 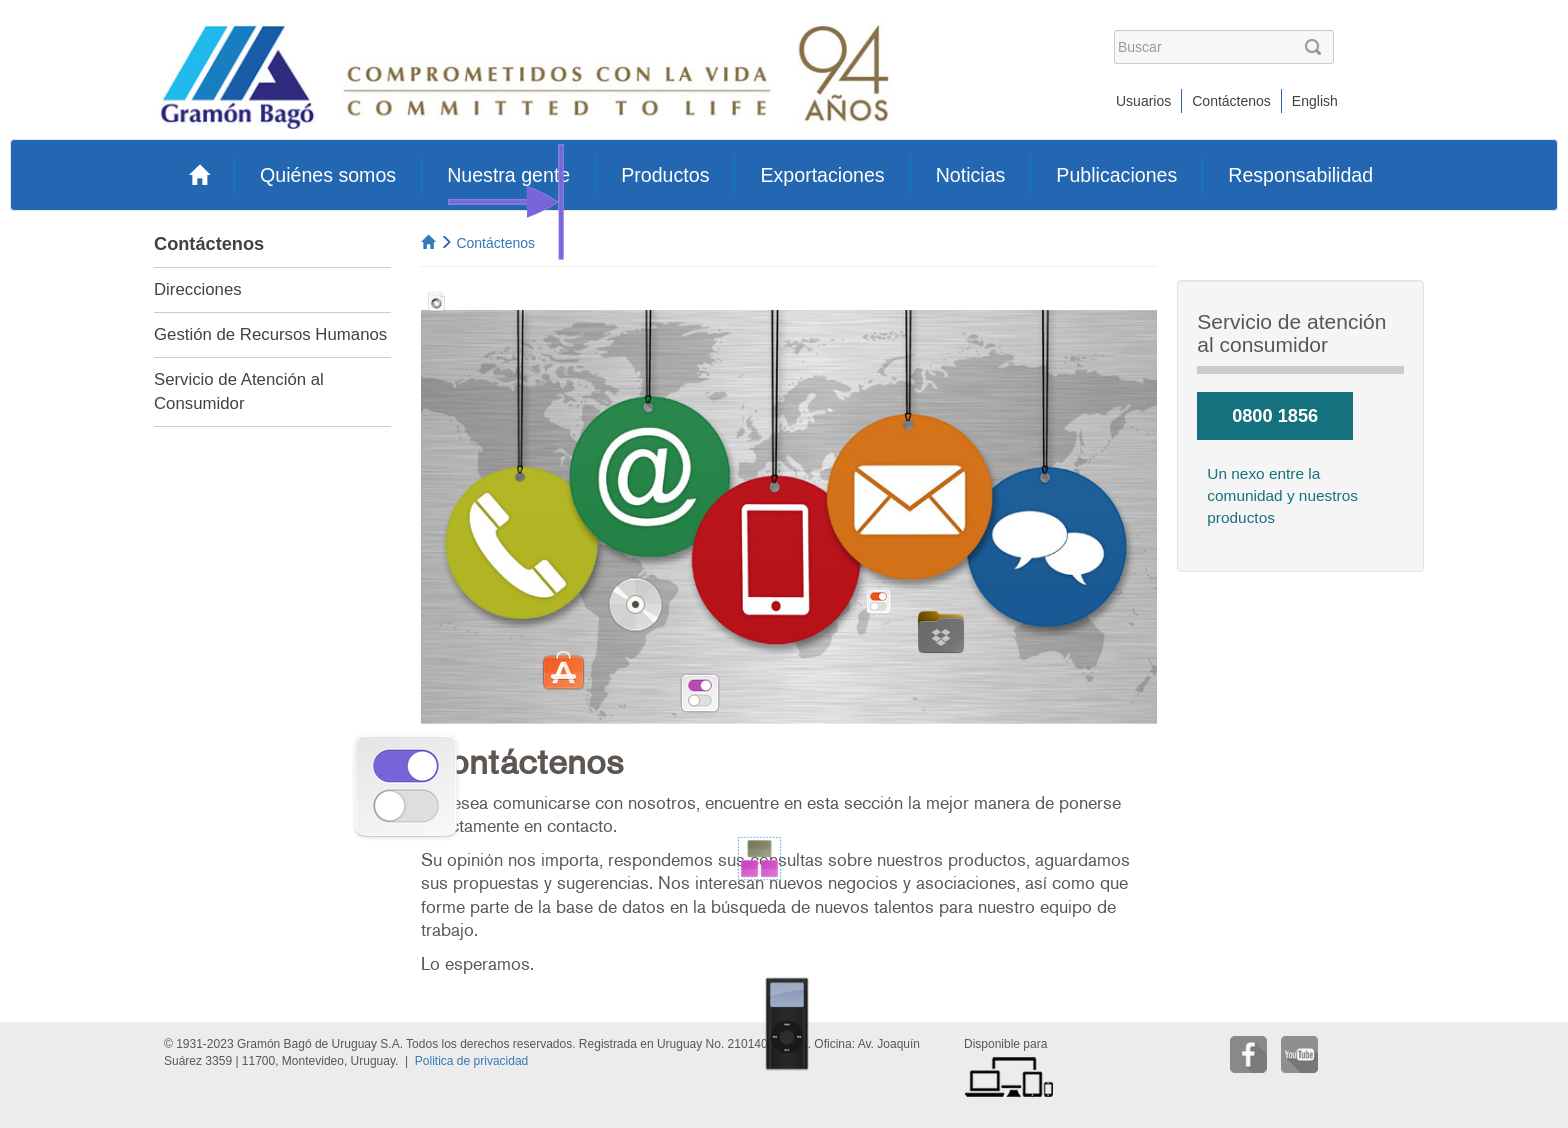 I want to click on open the software center to browse and install apps, so click(x=563, y=672).